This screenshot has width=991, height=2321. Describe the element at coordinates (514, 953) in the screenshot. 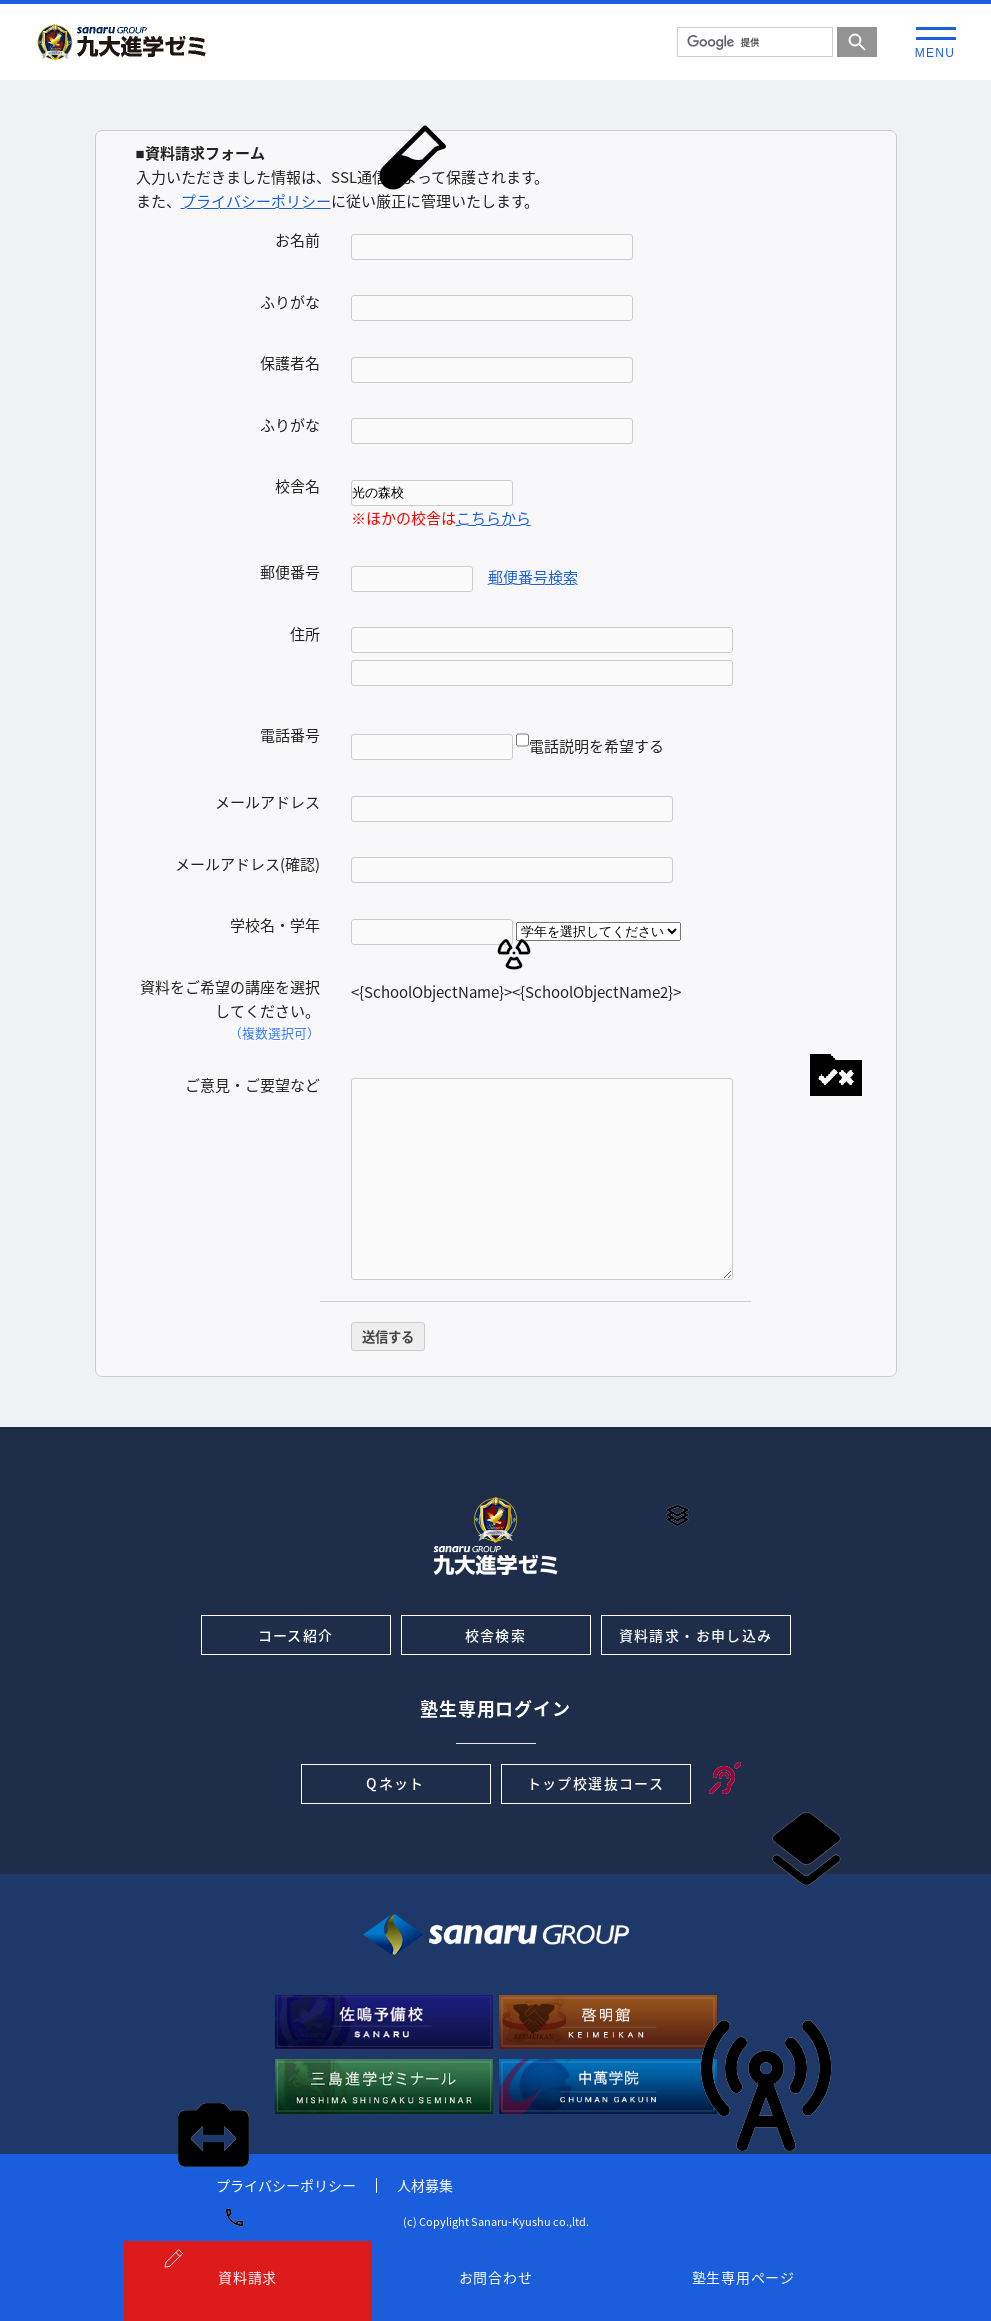

I see `indicates hazardous or radioactive content warning` at that location.